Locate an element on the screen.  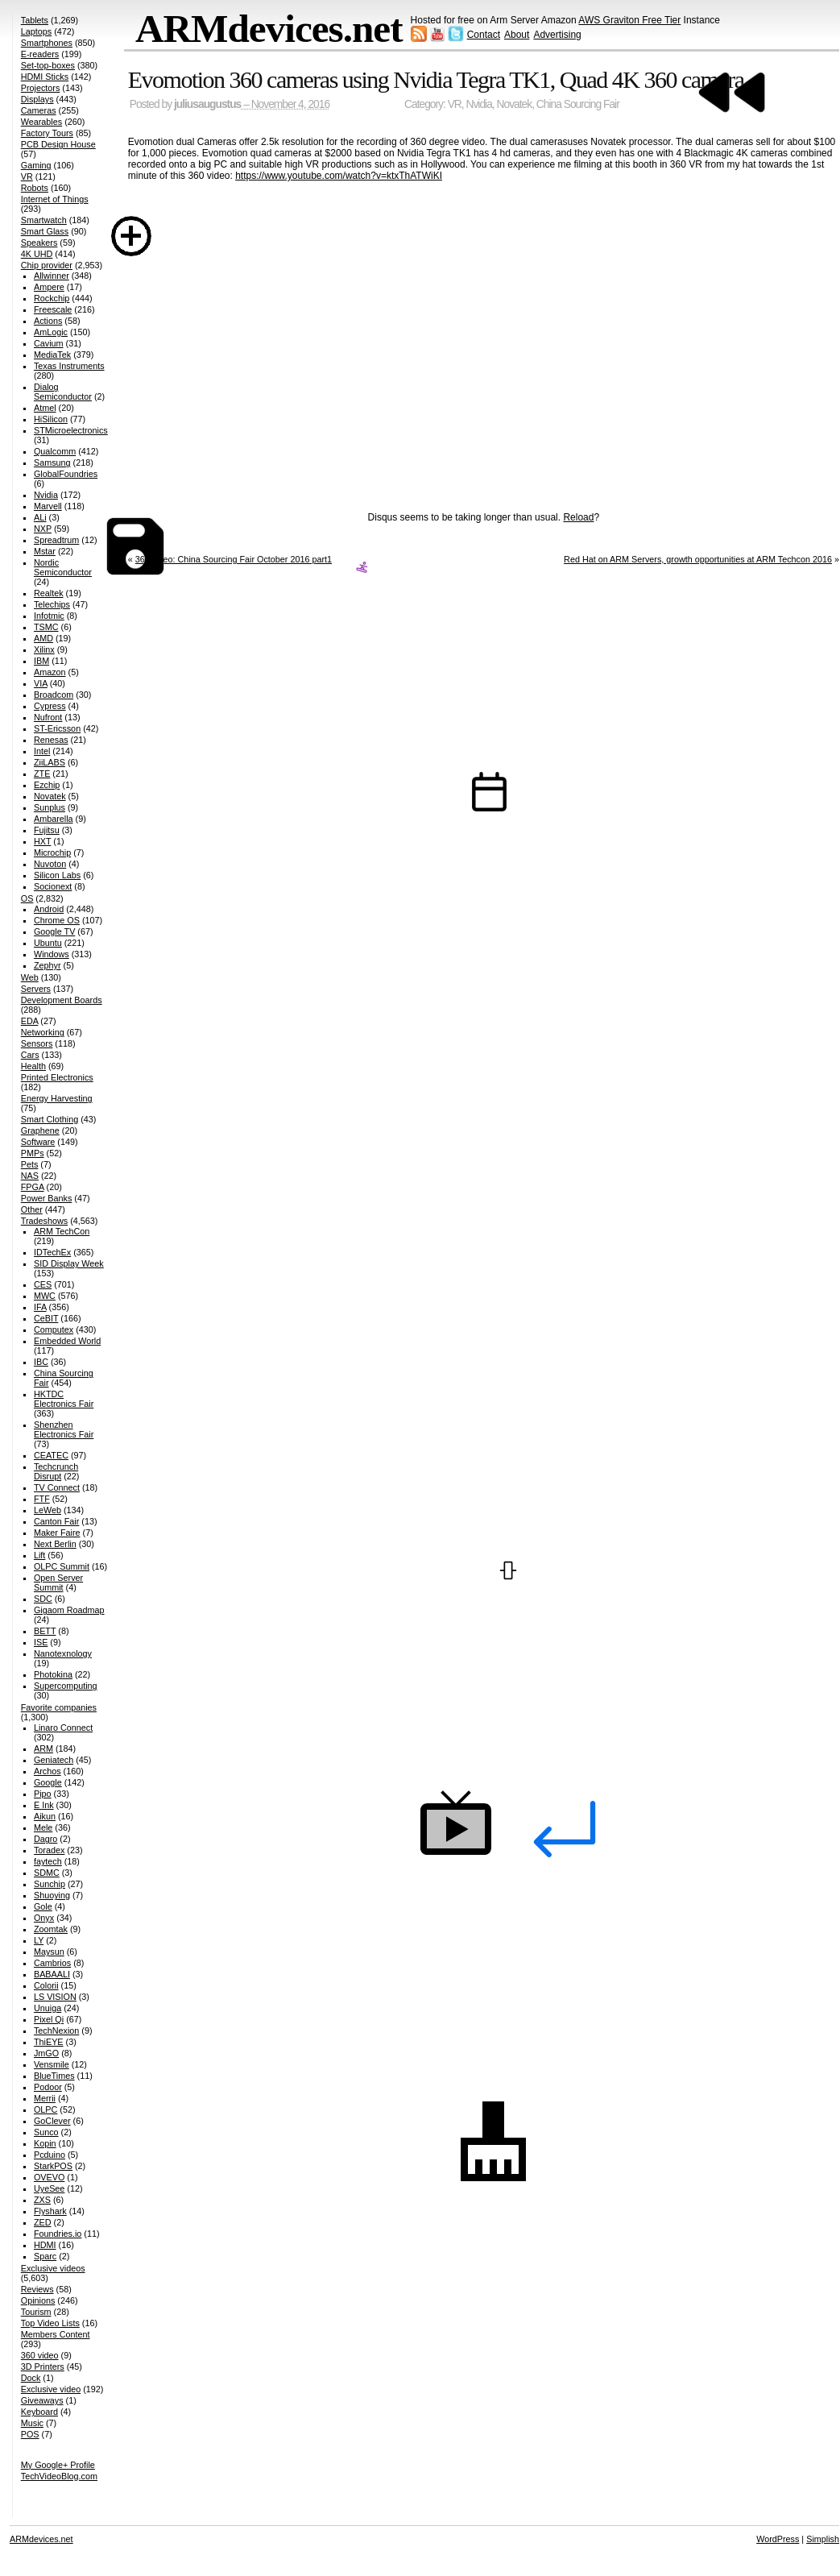
add a new item or control point is located at coordinates (131, 236).